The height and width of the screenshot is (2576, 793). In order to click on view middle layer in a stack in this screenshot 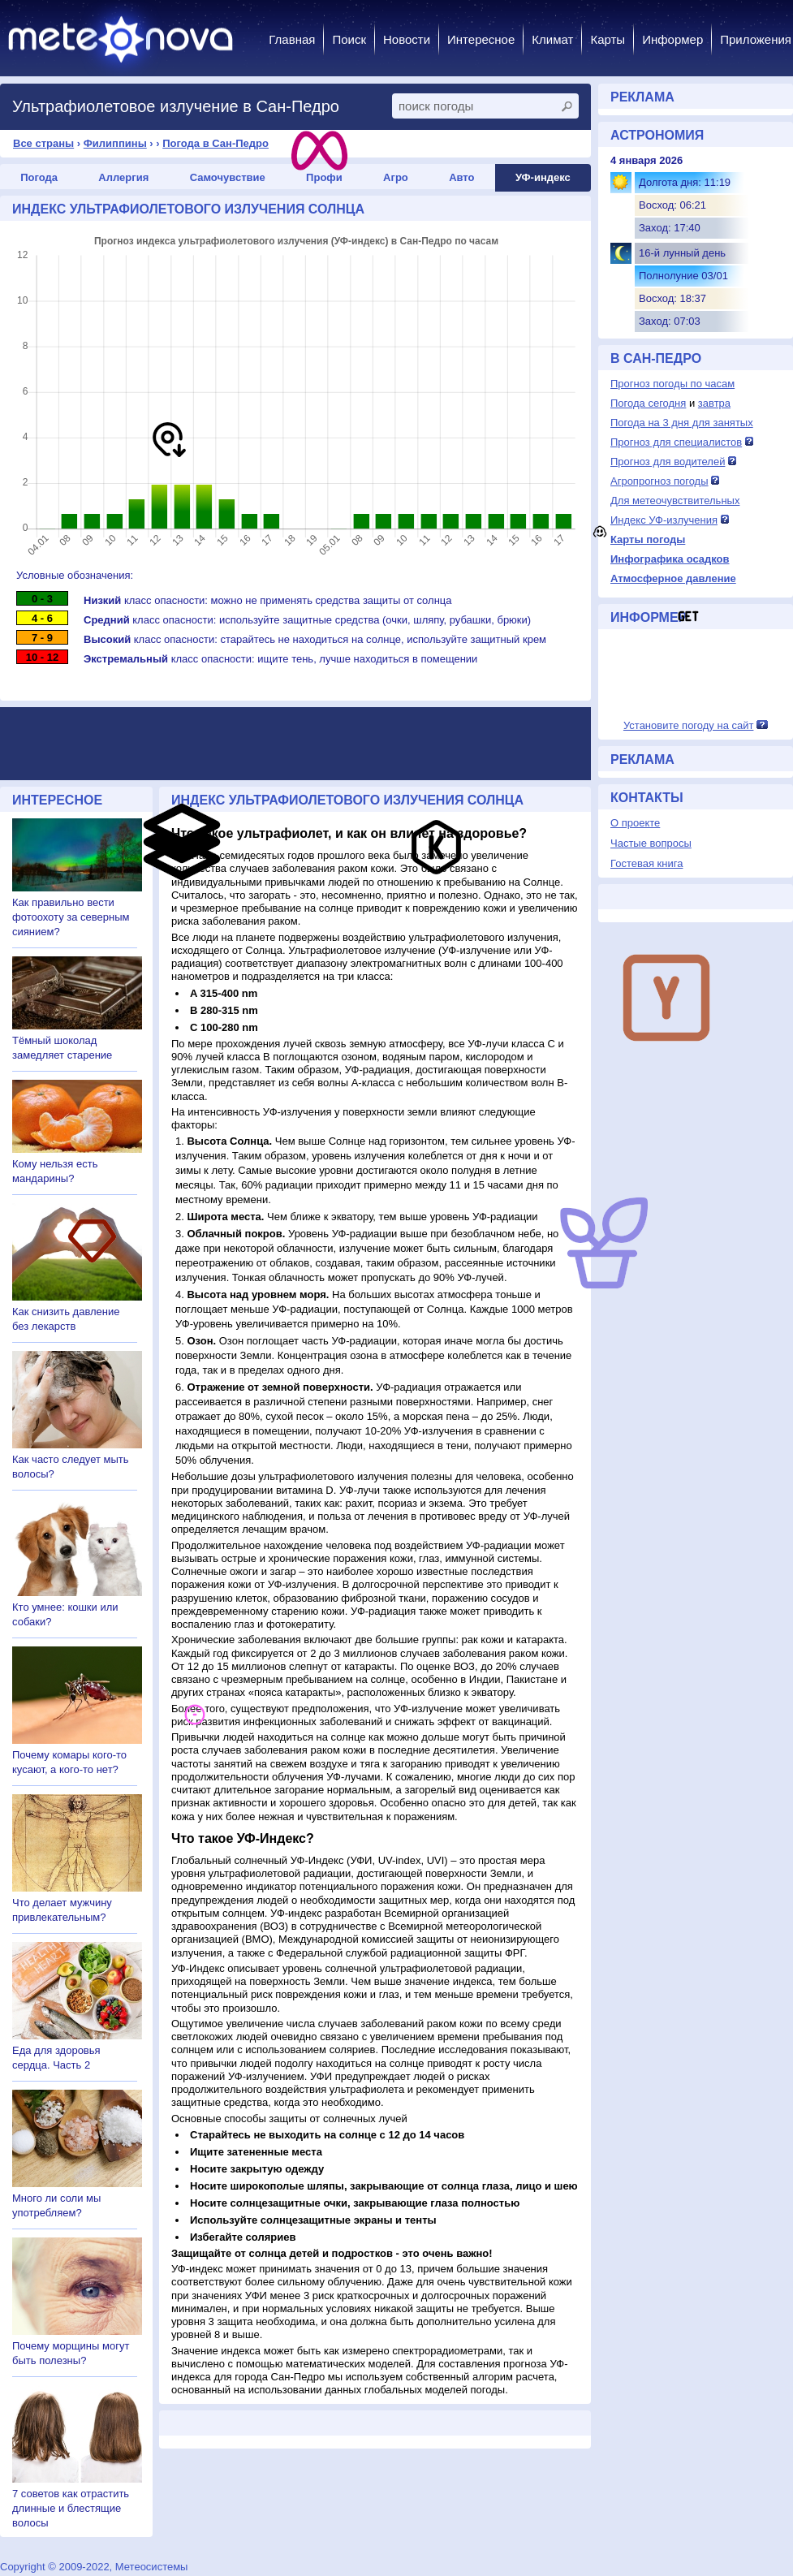, I will do `click(182, 842)`.